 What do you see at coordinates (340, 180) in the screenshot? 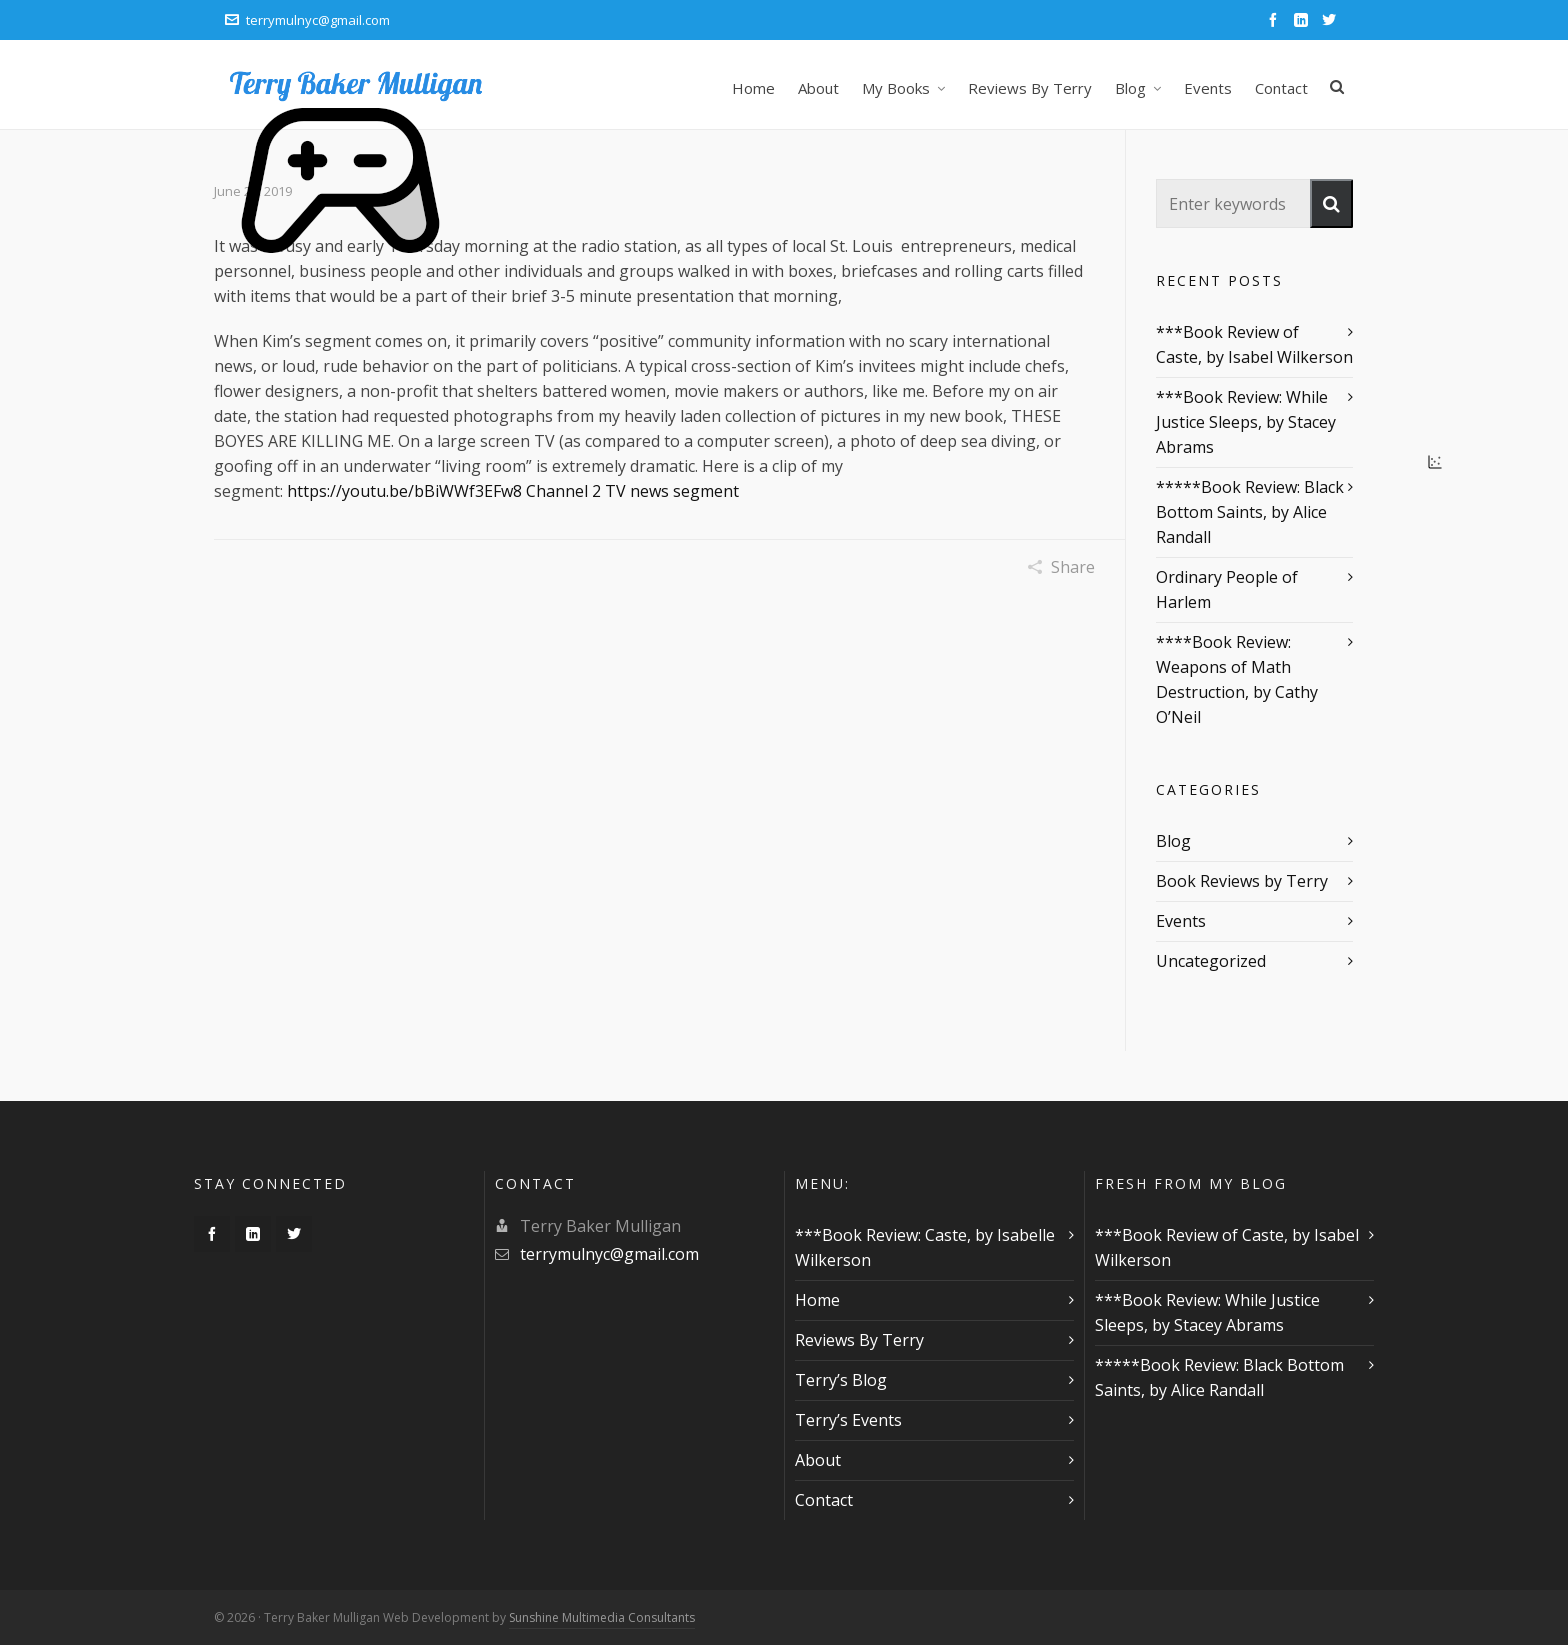
I see `access games or gaming section` at bounding box center [340, 180].